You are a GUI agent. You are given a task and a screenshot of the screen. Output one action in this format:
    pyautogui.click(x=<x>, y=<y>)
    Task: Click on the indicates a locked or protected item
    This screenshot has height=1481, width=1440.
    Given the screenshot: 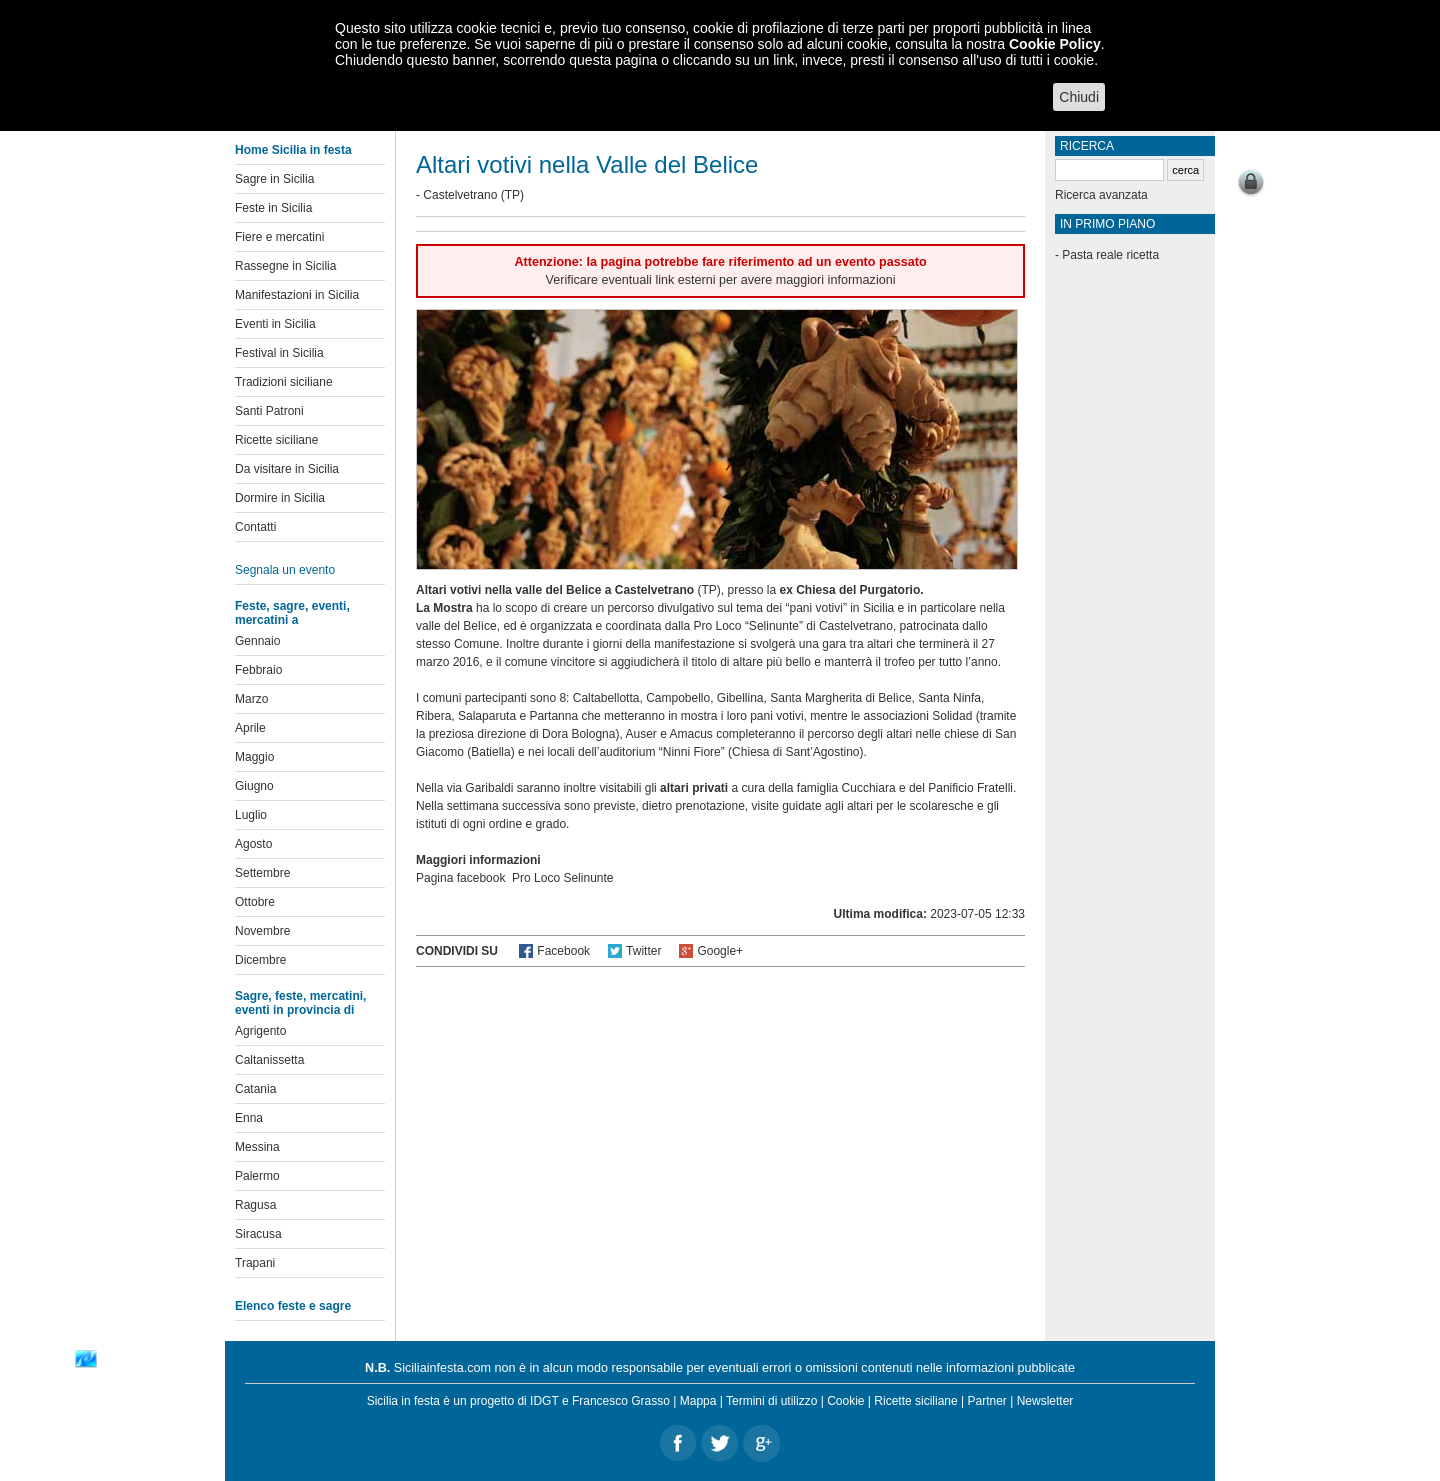 What is the action you would take?
    pyautogui.click(x=1300, y=134)
    